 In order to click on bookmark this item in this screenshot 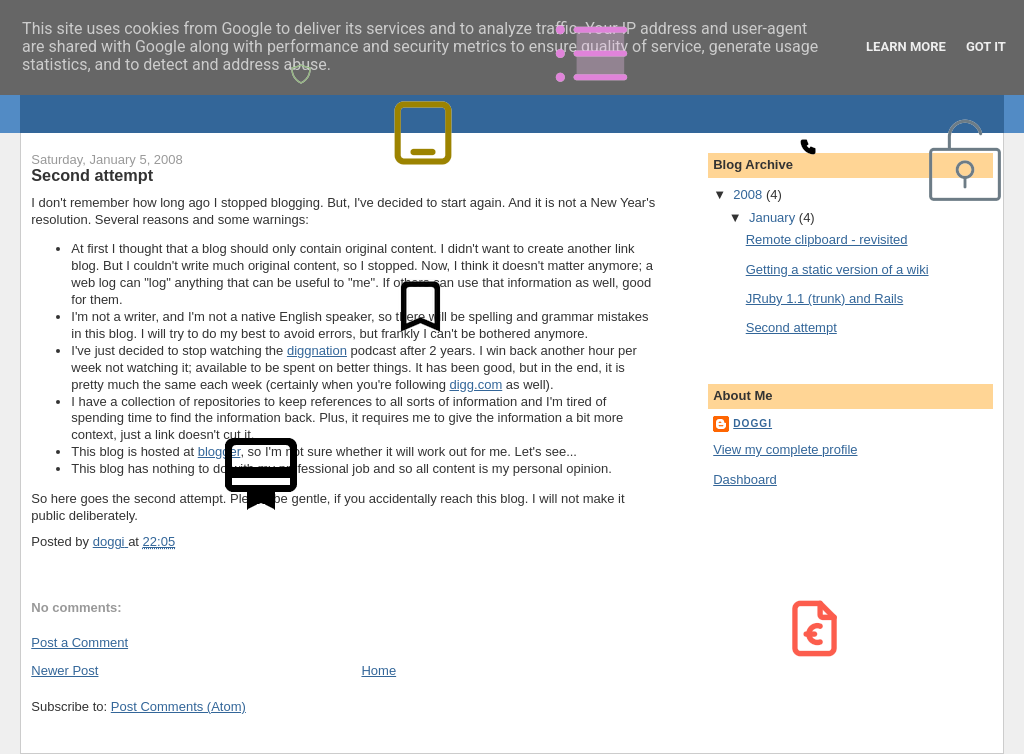, I will do `click(420, 306)`.